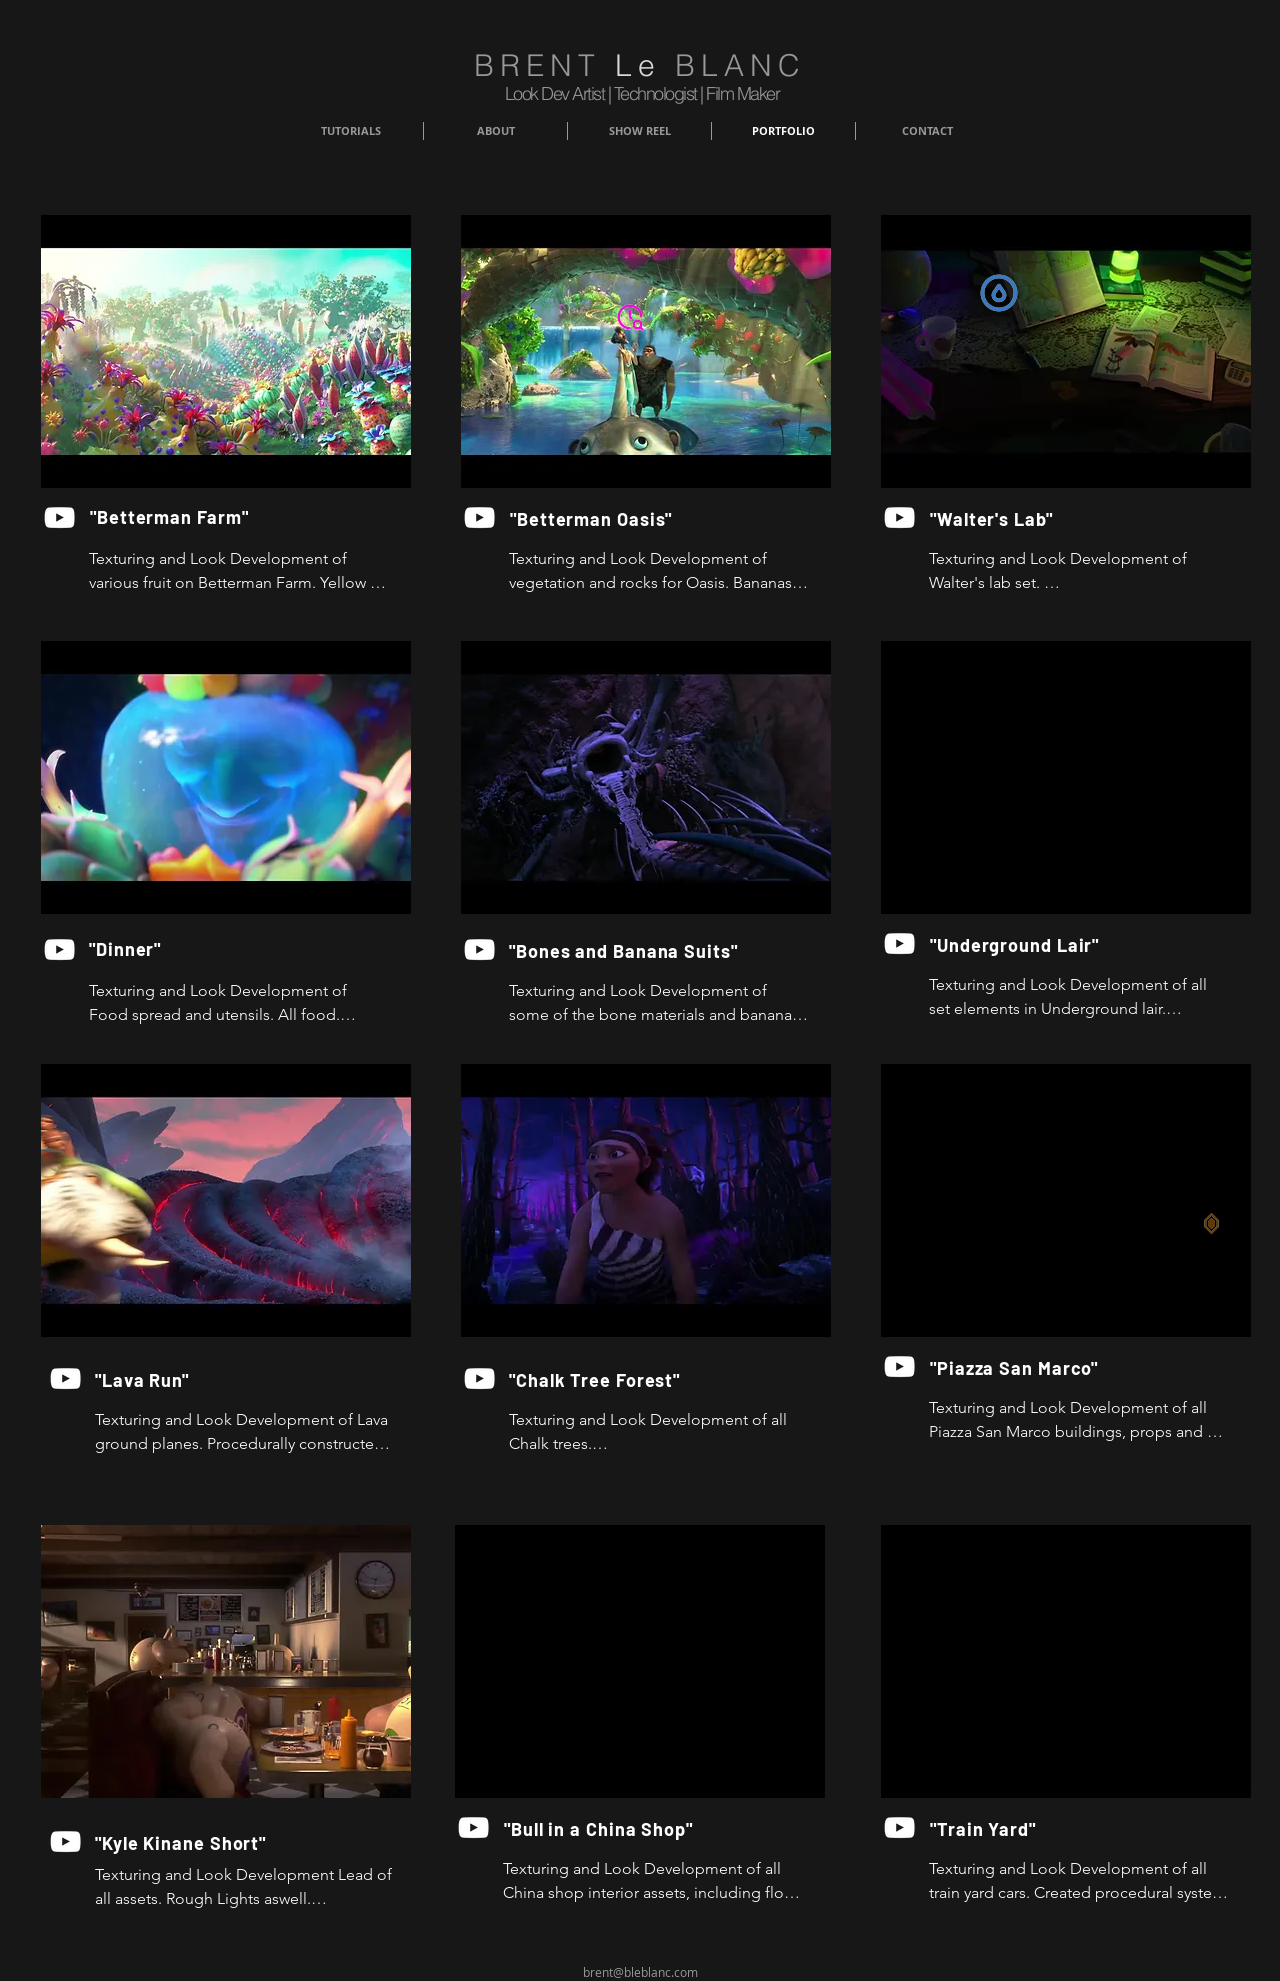  I want to click on search through time history or logs, so click(630, 317).